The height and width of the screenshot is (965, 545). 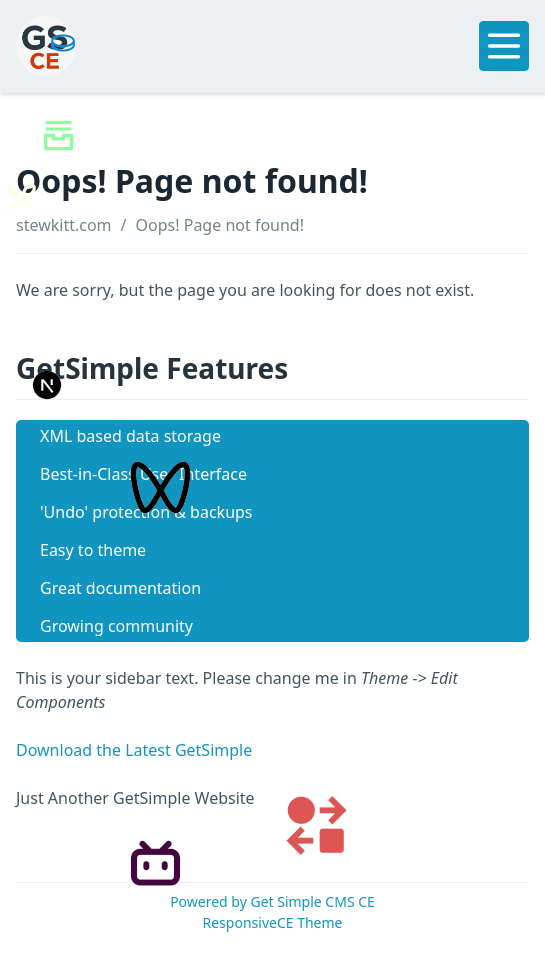 What do you see at coordinates (63, 43) in the screenshot?
I see `view your coin balance or currency` at bounding box center [63, 43].